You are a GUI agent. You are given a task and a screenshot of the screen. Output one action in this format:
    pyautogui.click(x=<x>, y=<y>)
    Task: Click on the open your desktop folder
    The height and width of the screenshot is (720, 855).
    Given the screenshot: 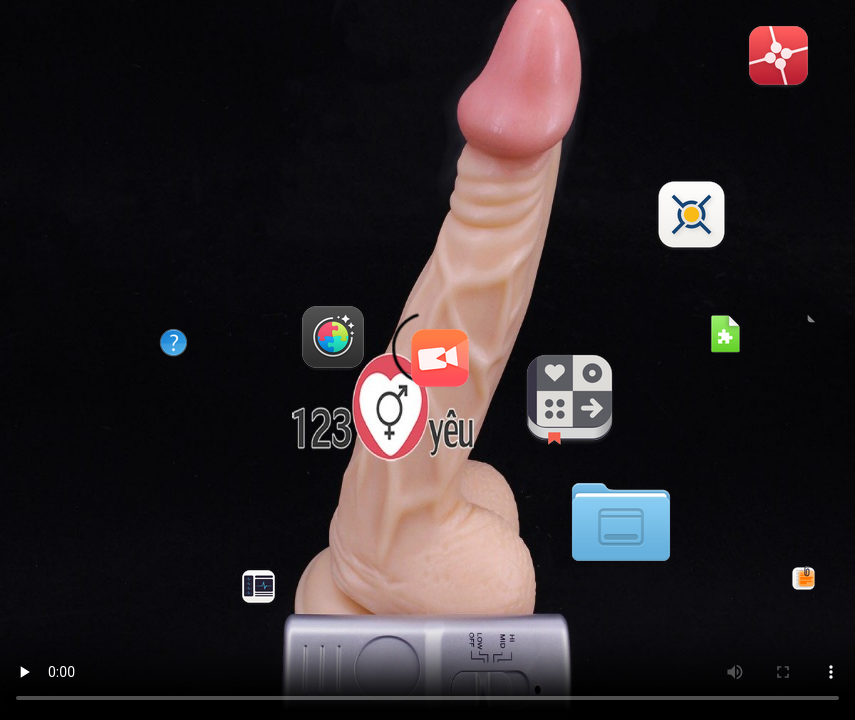 What is the action you would take?
    pyautogui.click(x=621, y=522)
    